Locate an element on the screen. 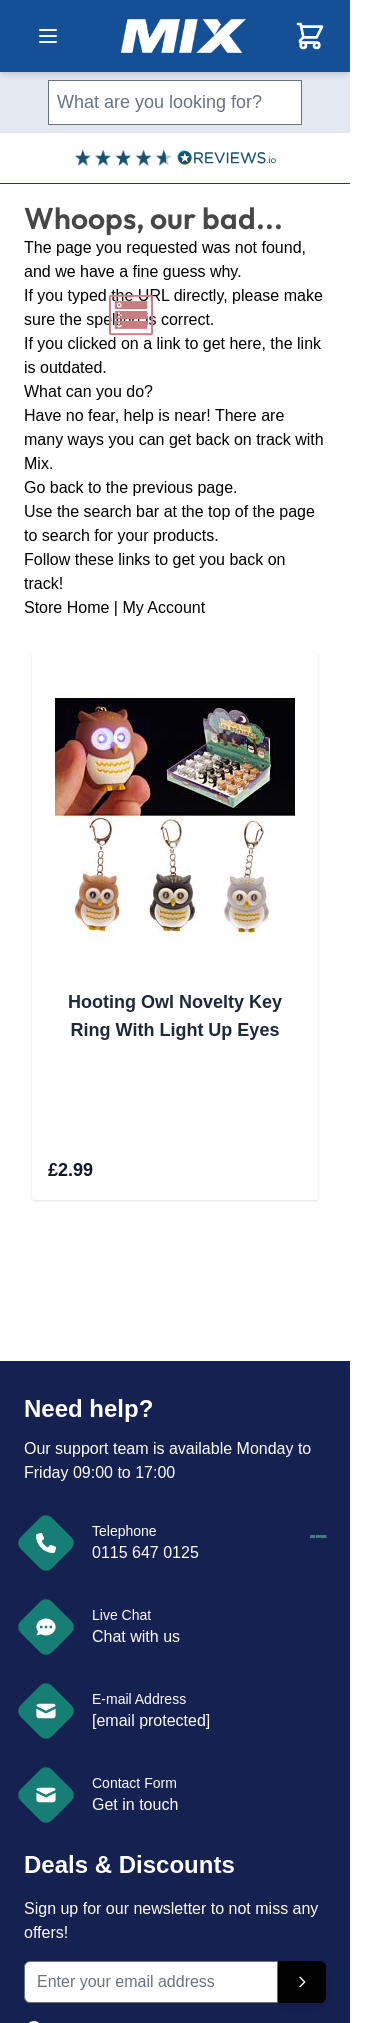 Image resolution: width=365 pixels, height=2023 pixels. visit Der Spiegel news website is located at coordinates (318, 1536).